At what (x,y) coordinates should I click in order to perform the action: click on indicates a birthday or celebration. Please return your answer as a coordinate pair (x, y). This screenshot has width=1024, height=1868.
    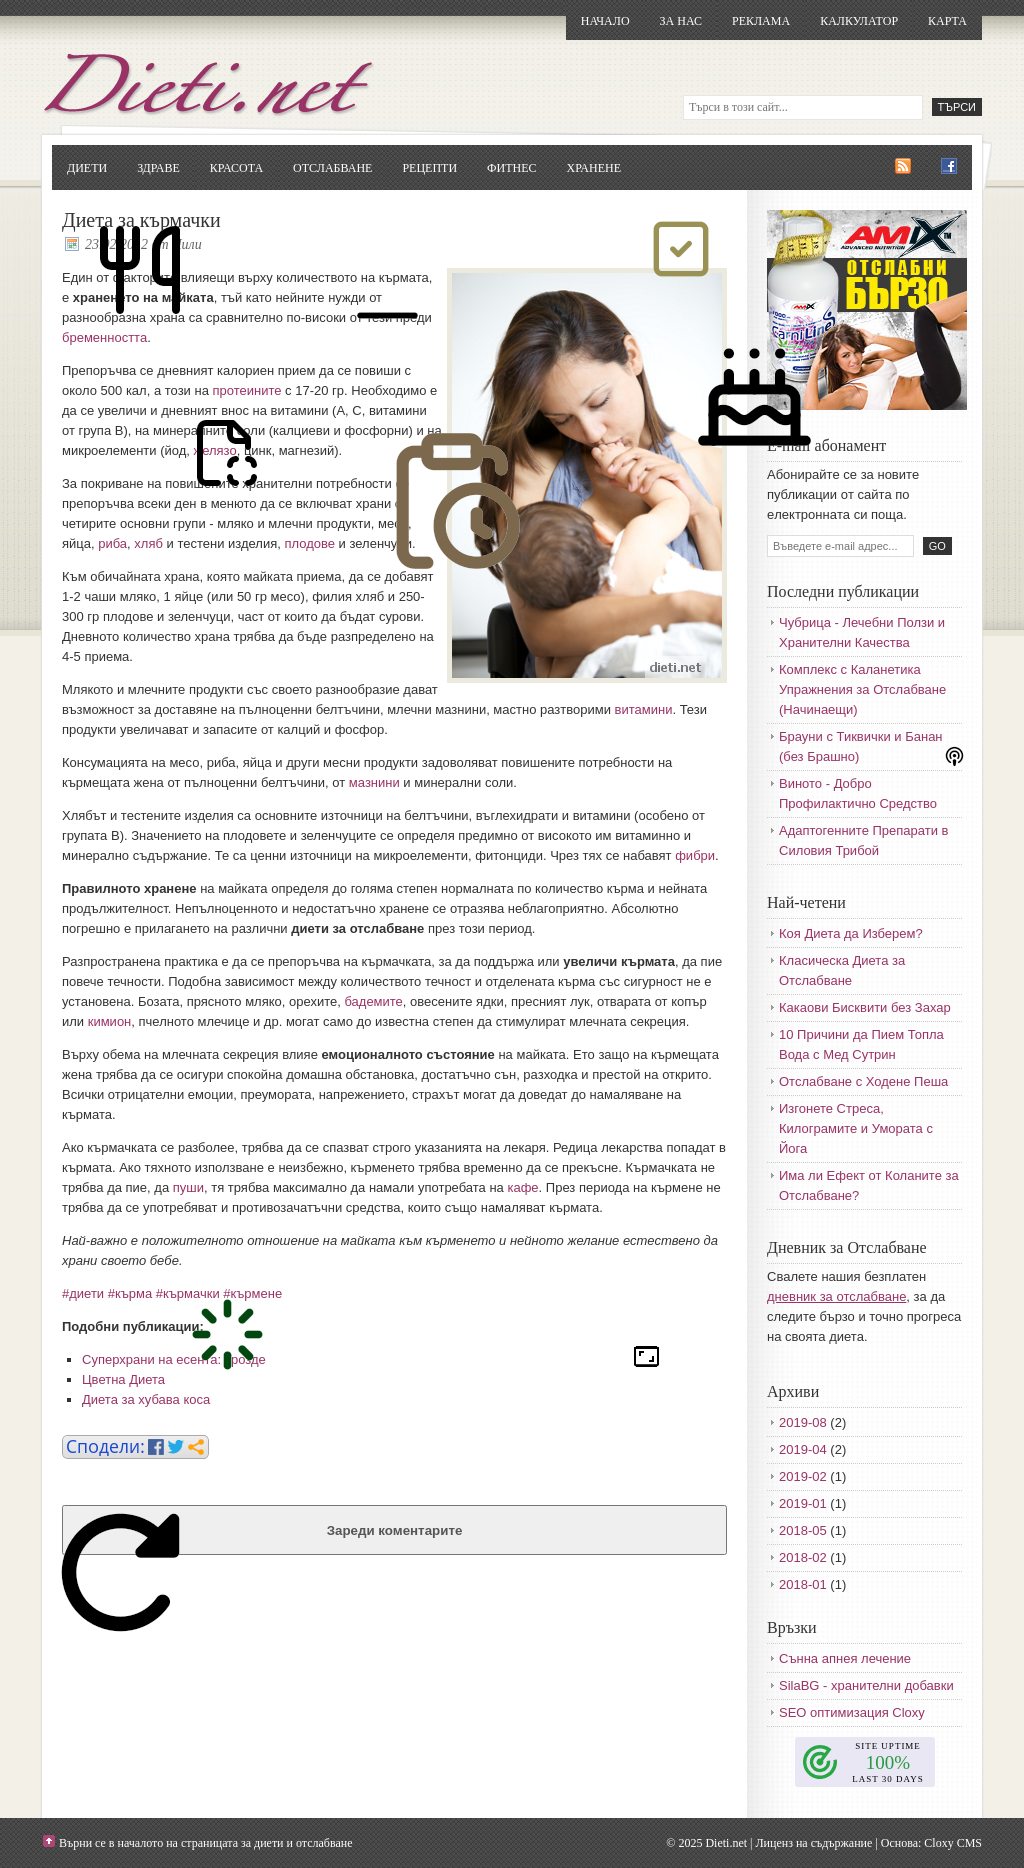
    Looking at the image, I should click on (754, 394).